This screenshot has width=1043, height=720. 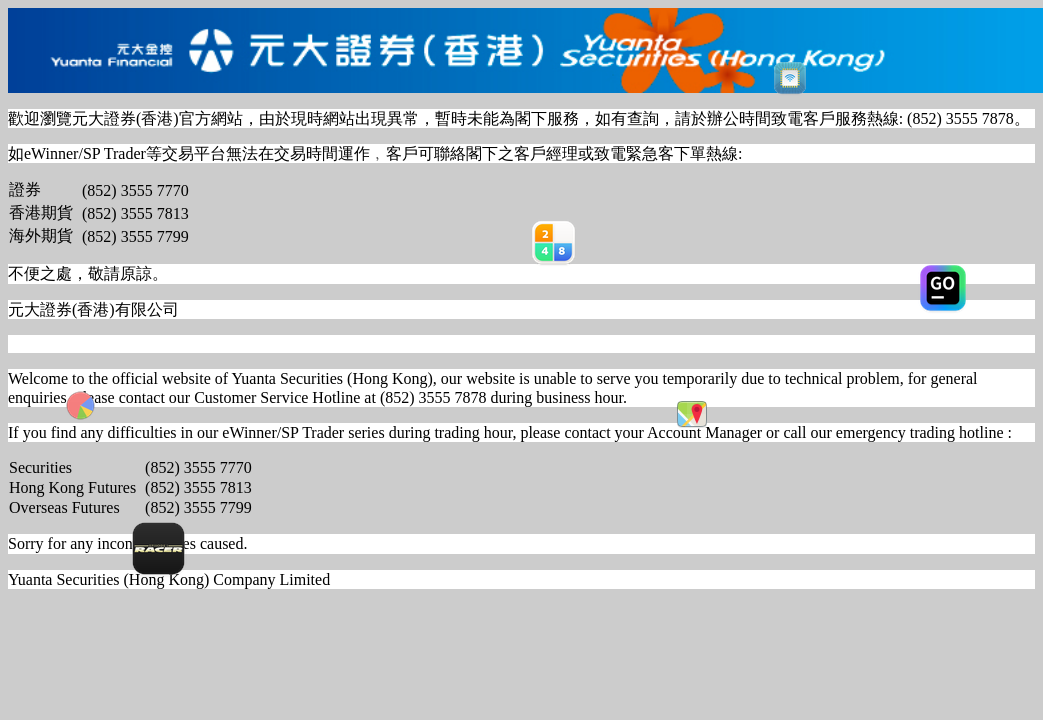 What do you see at coordinates (943, 288) in the screenshot?
I see `open GoLand IDE application` at bounding box center [943, 288].